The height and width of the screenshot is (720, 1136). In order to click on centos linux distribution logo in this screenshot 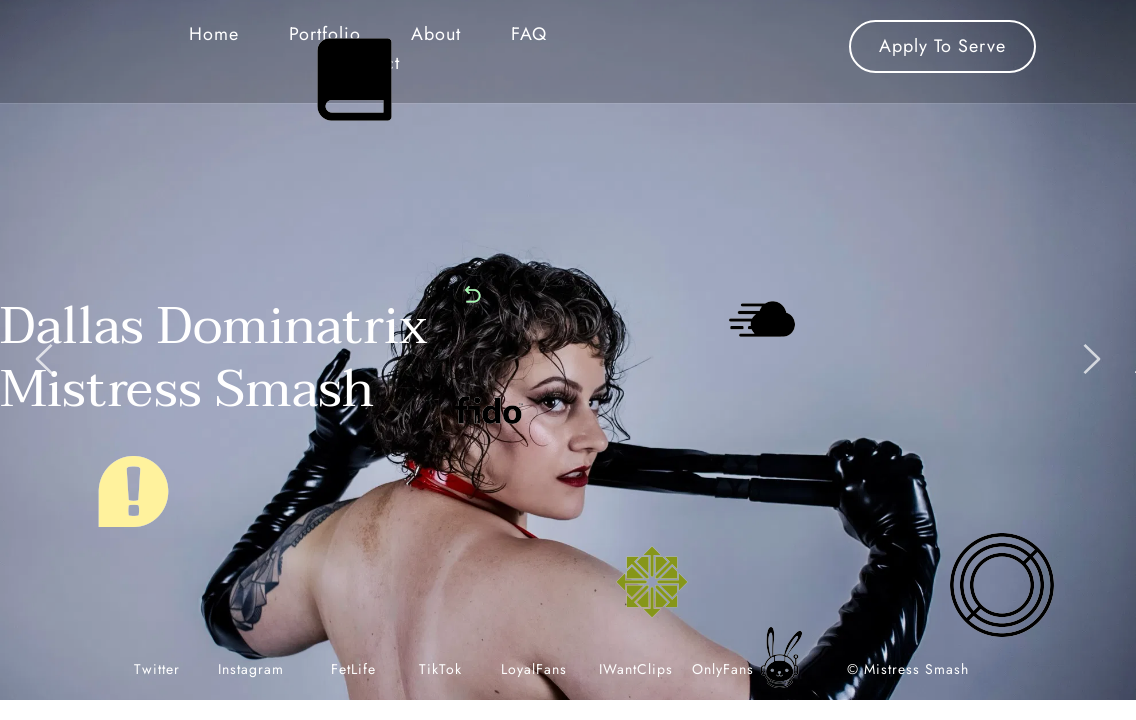, I will do `click(652, 582)`.